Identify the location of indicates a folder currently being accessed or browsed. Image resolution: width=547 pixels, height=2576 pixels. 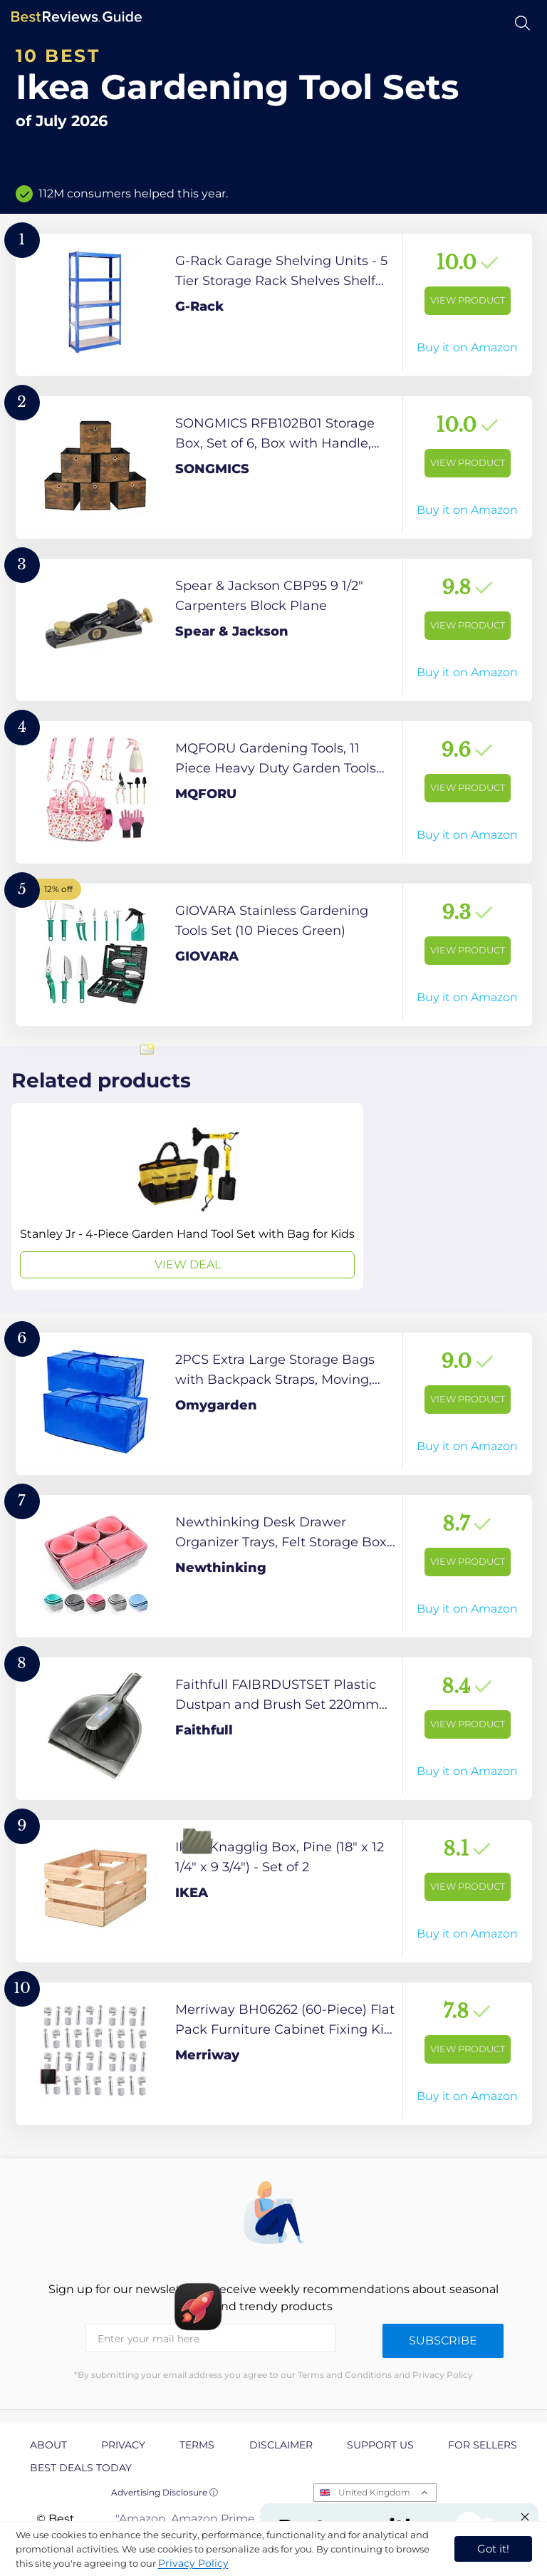
(197, 1842).